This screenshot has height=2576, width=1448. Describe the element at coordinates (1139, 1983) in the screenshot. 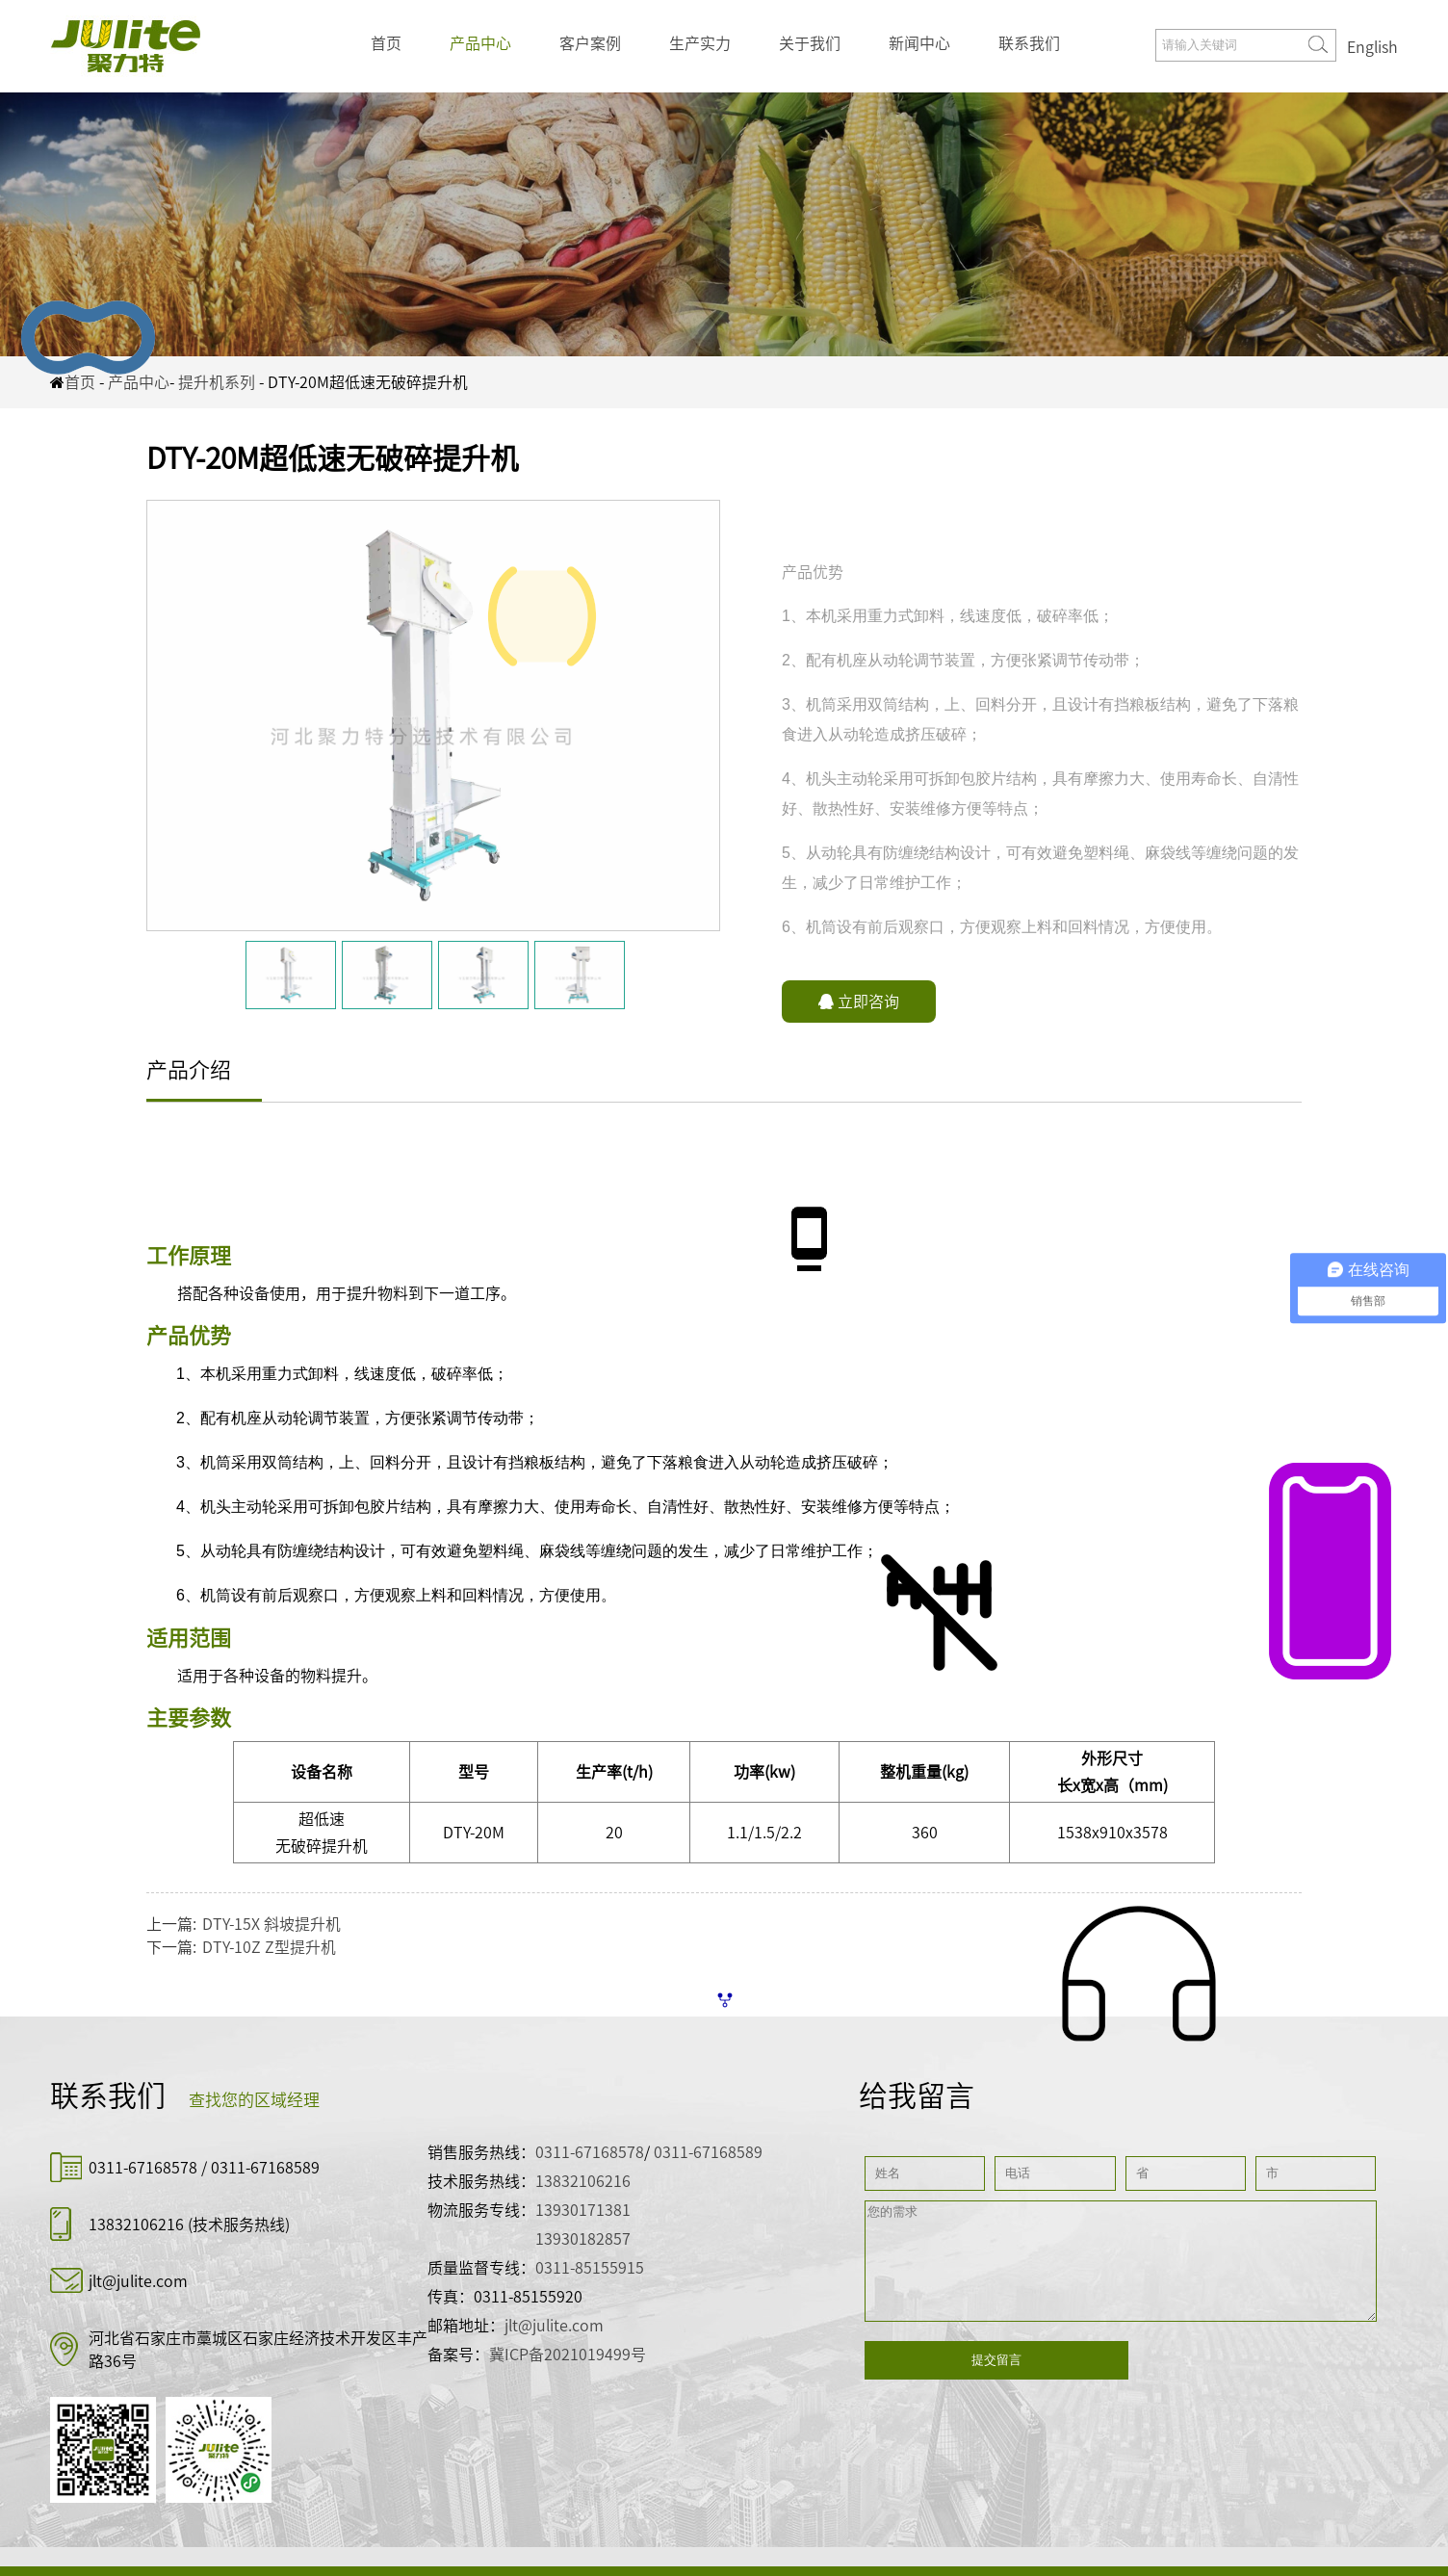

I see `listen to audio or music` at that location.